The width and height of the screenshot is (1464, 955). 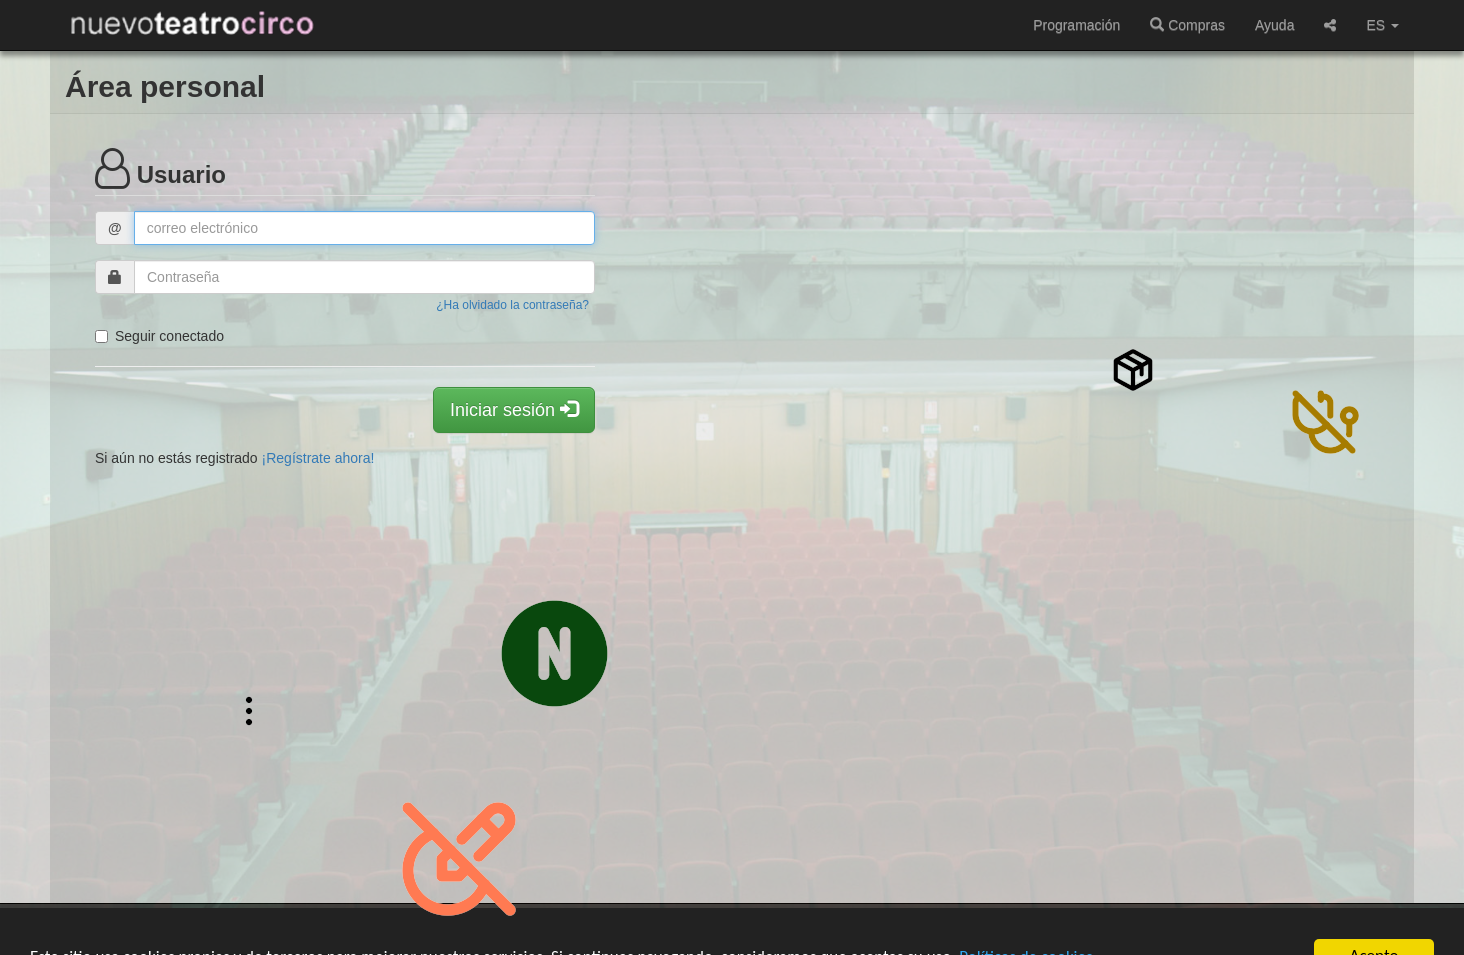 I want to click on editing is disabled or unavailable, so click(x=459, y=859).